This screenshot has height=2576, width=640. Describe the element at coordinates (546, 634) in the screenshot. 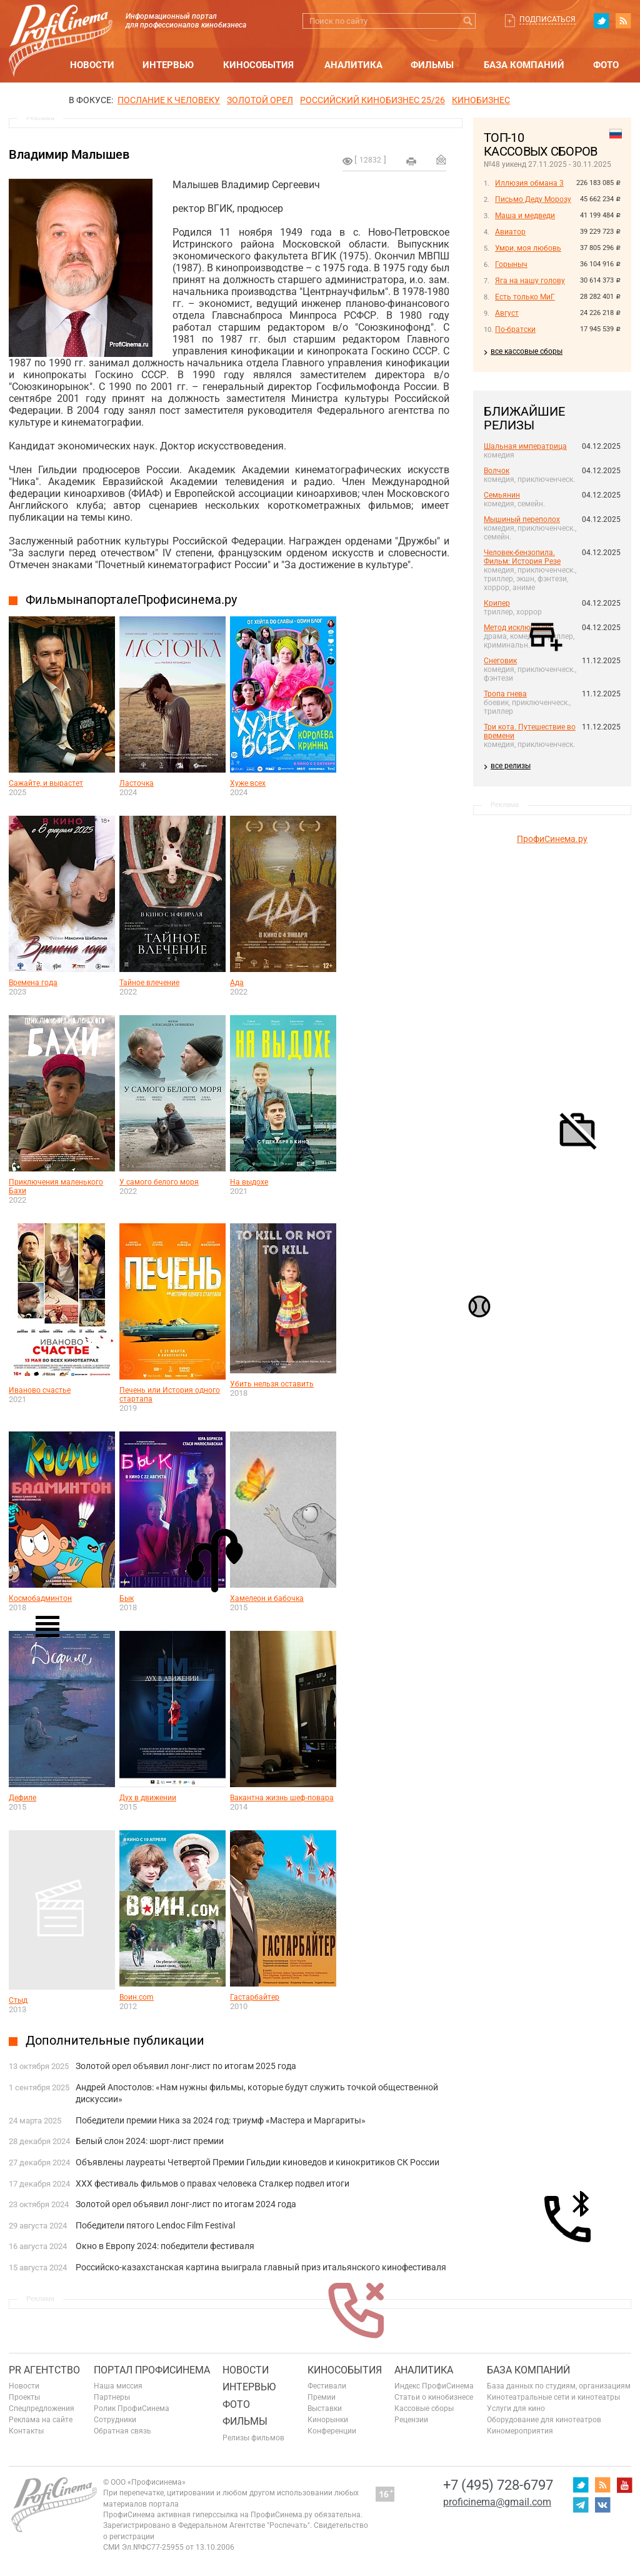

I see `add a new business location` at that location.